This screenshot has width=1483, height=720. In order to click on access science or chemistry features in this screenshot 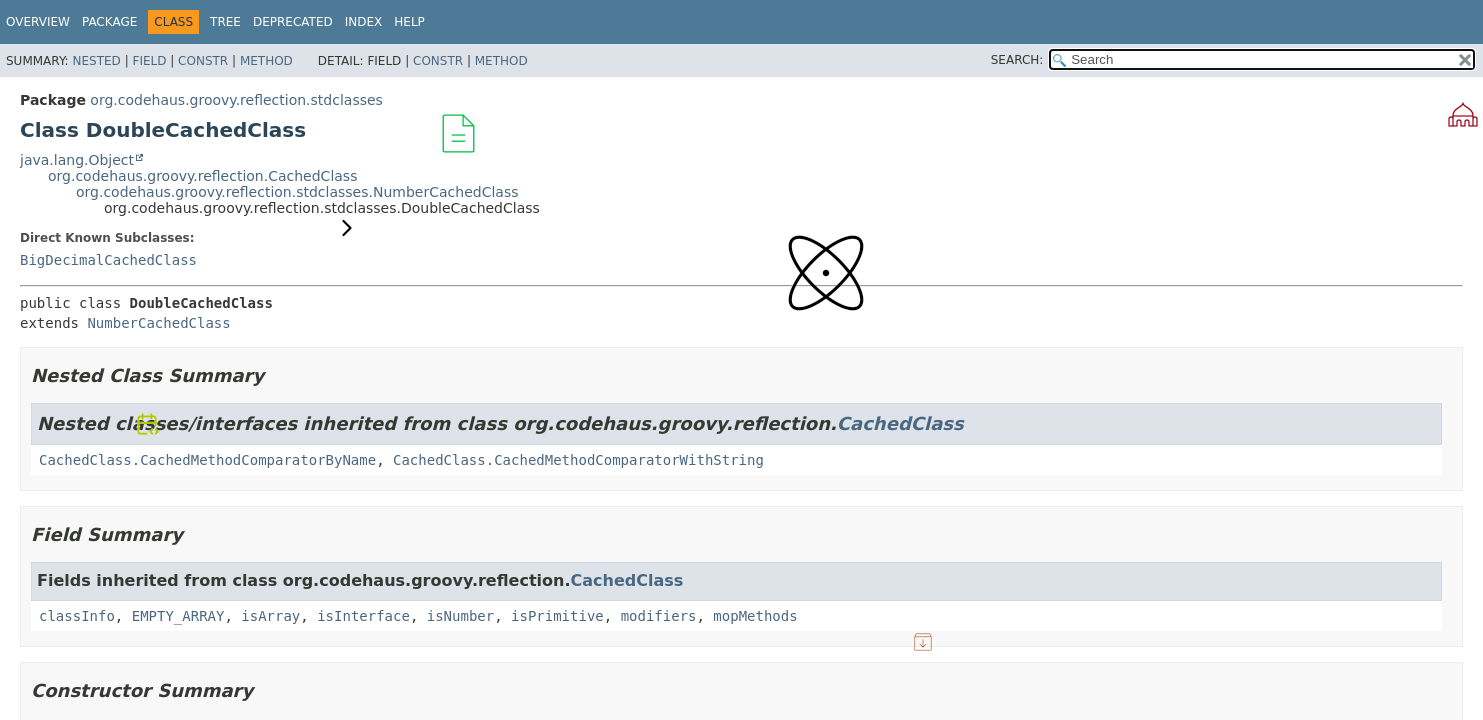, I will do `click(826, 273)`.